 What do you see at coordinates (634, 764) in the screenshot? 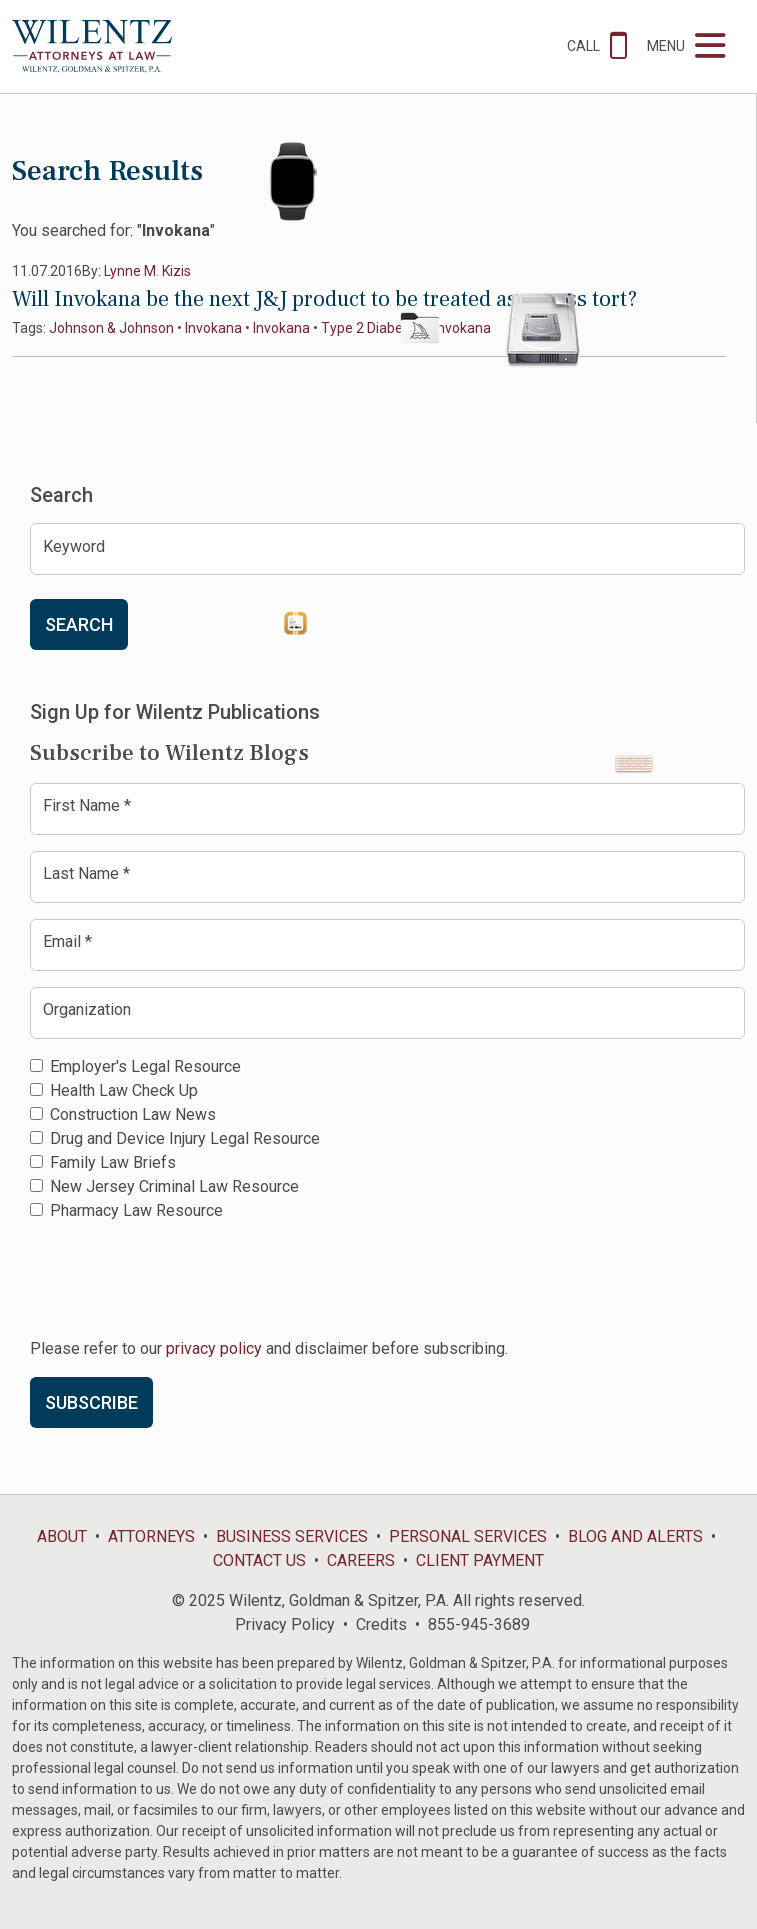
I see `indicates keyboard backlight set to orange/warm color` at bounding box center [634, 764].